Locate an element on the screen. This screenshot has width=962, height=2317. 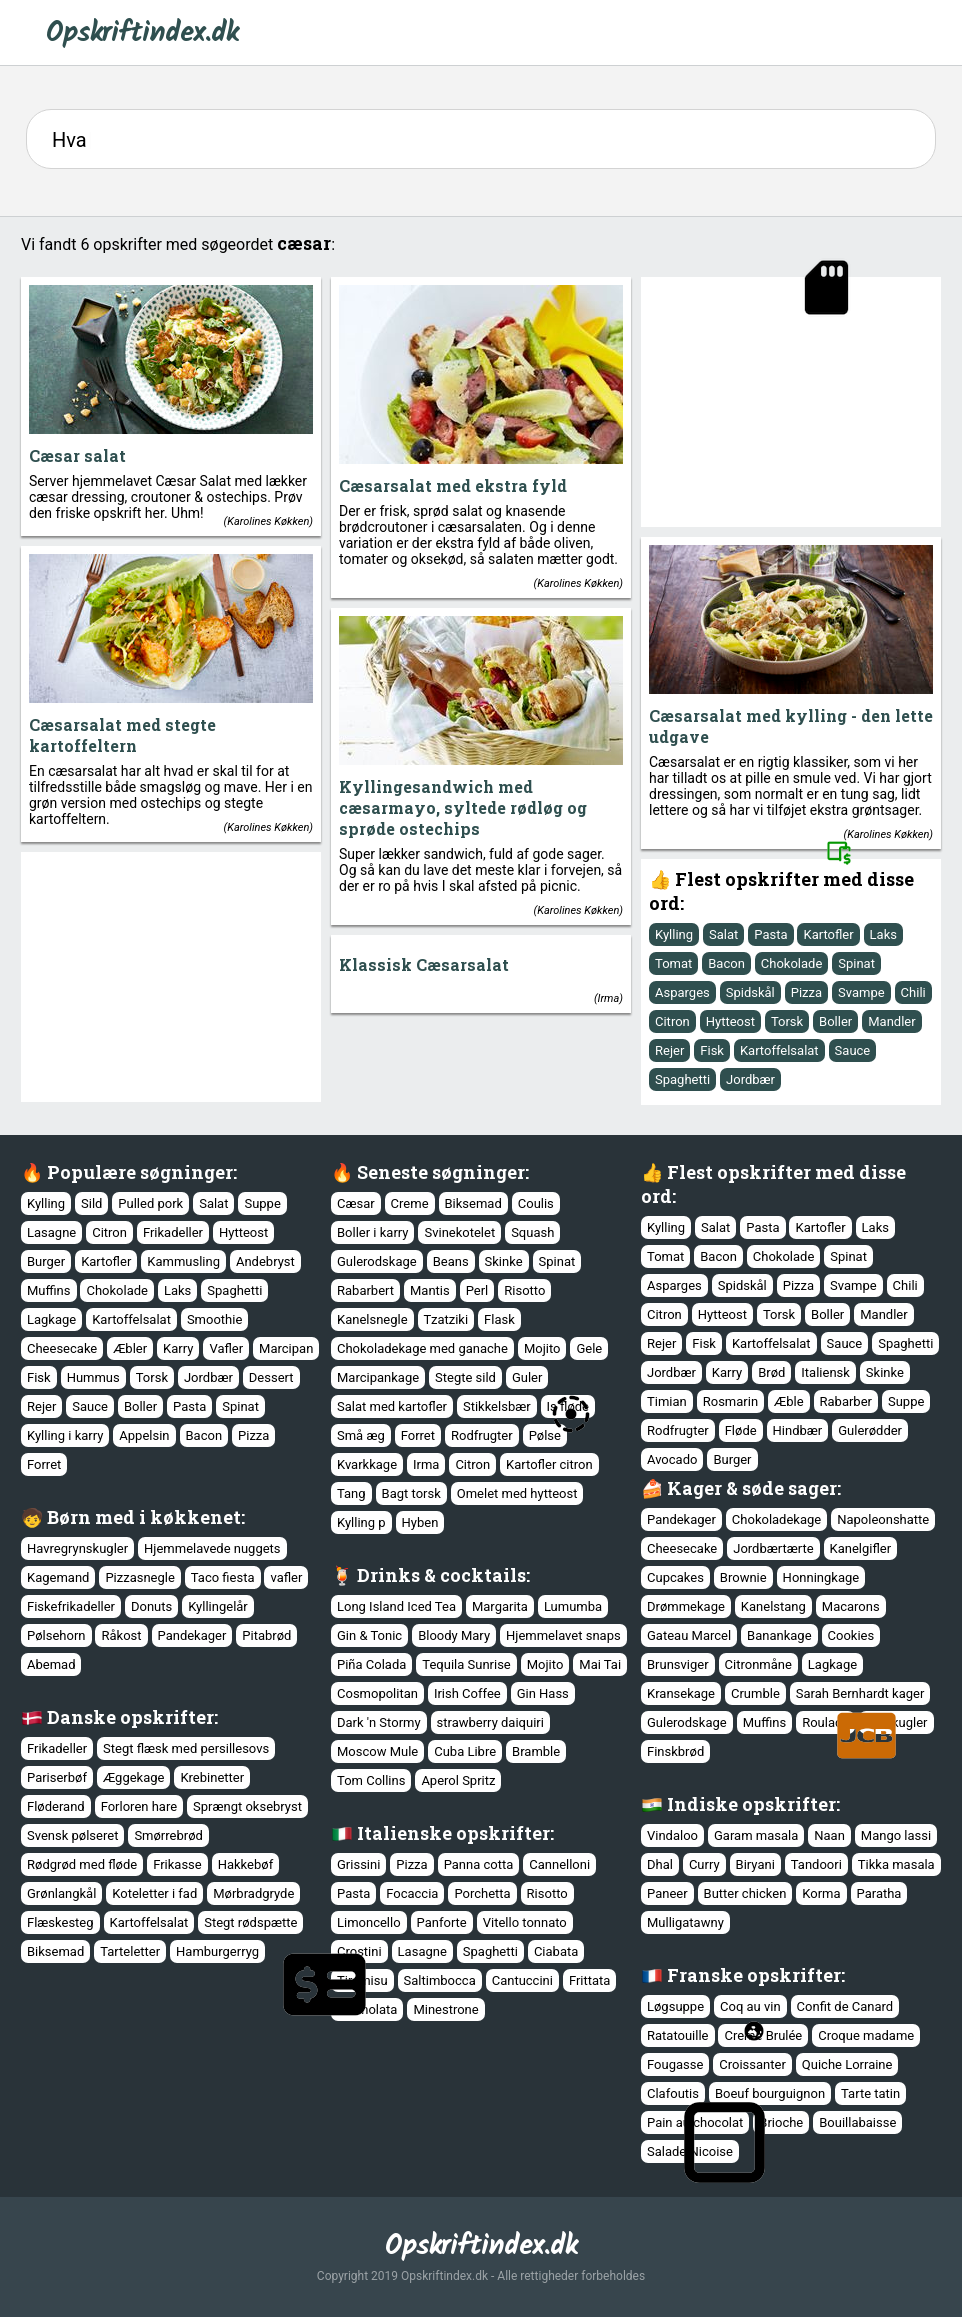
stop media playback is located at coordinates (724, 2142).